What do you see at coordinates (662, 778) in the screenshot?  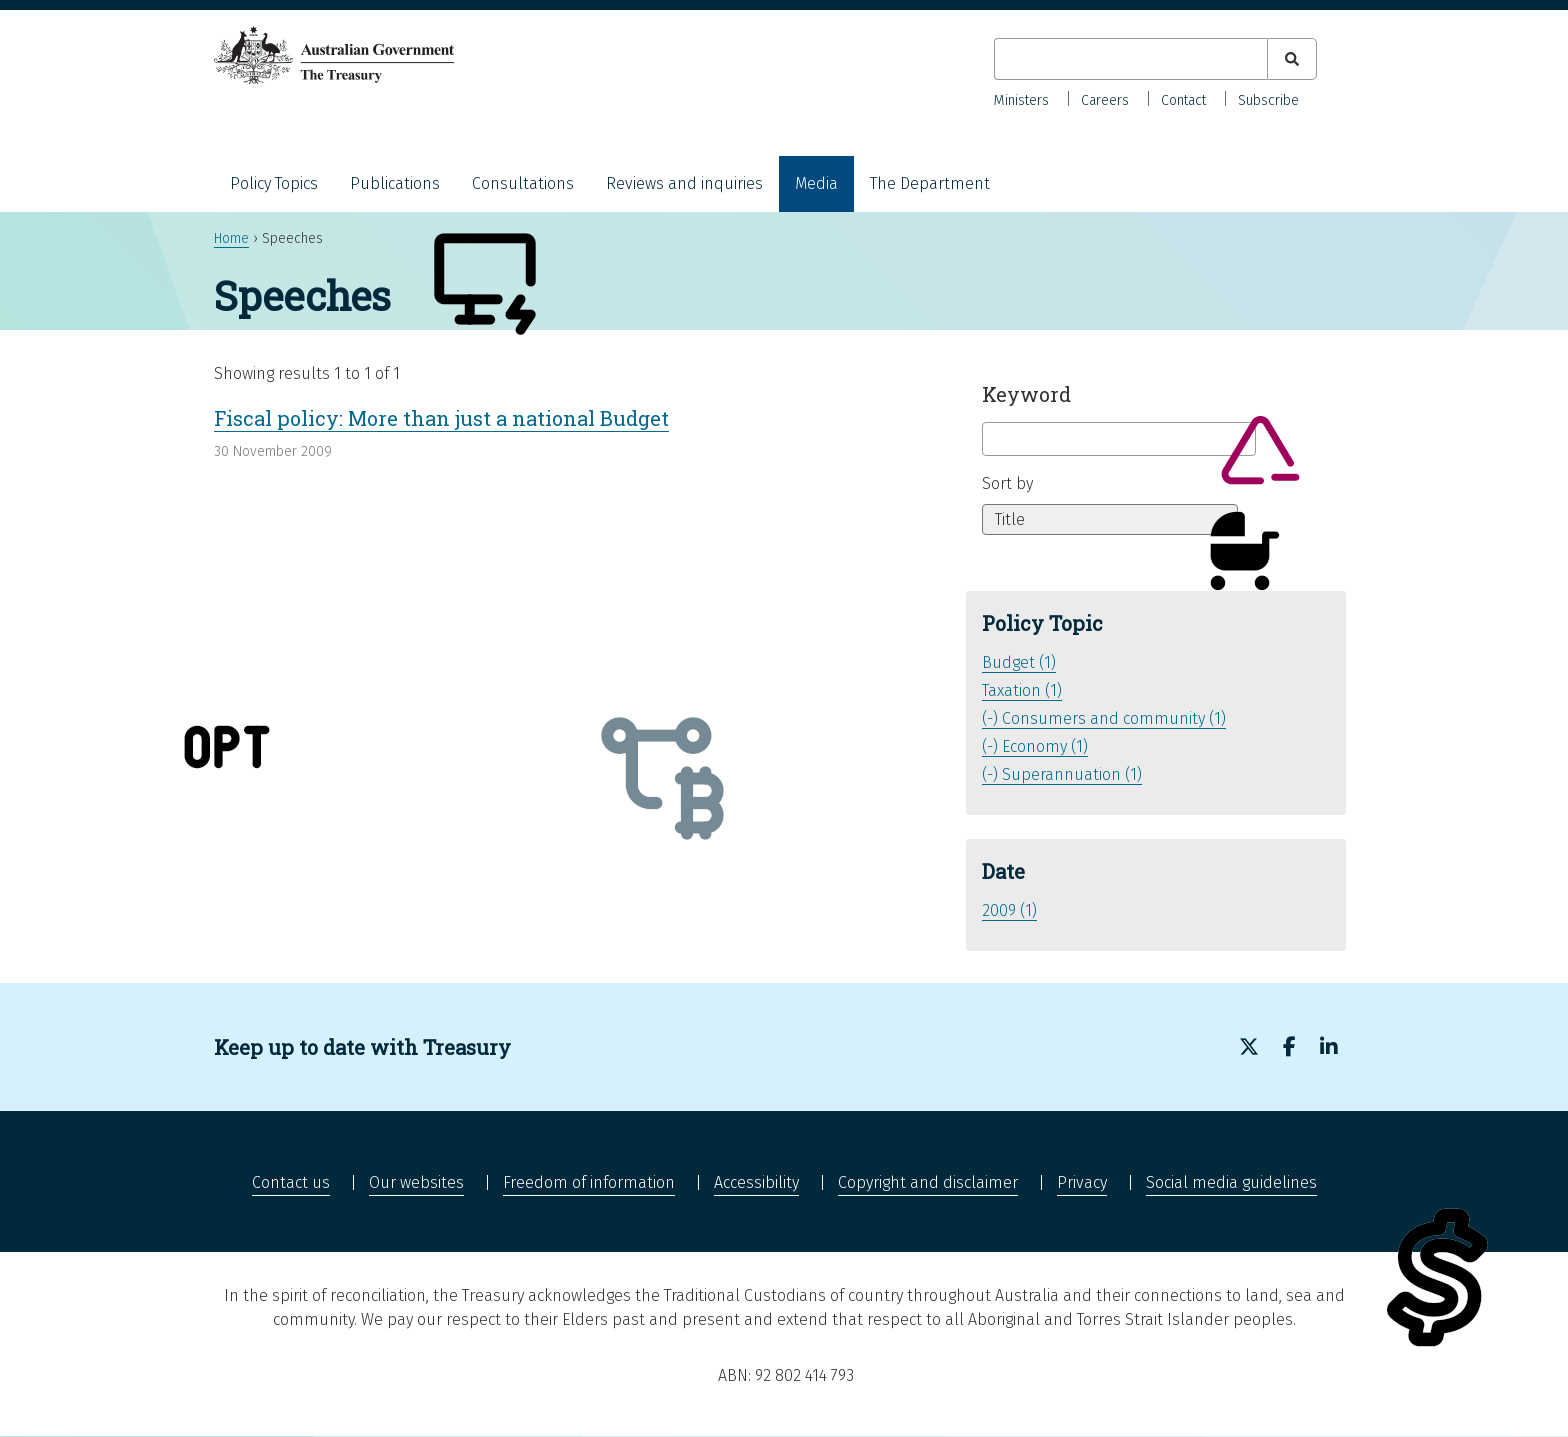 I see `view bitcoin transaction history` at bounding box center [662, 778].